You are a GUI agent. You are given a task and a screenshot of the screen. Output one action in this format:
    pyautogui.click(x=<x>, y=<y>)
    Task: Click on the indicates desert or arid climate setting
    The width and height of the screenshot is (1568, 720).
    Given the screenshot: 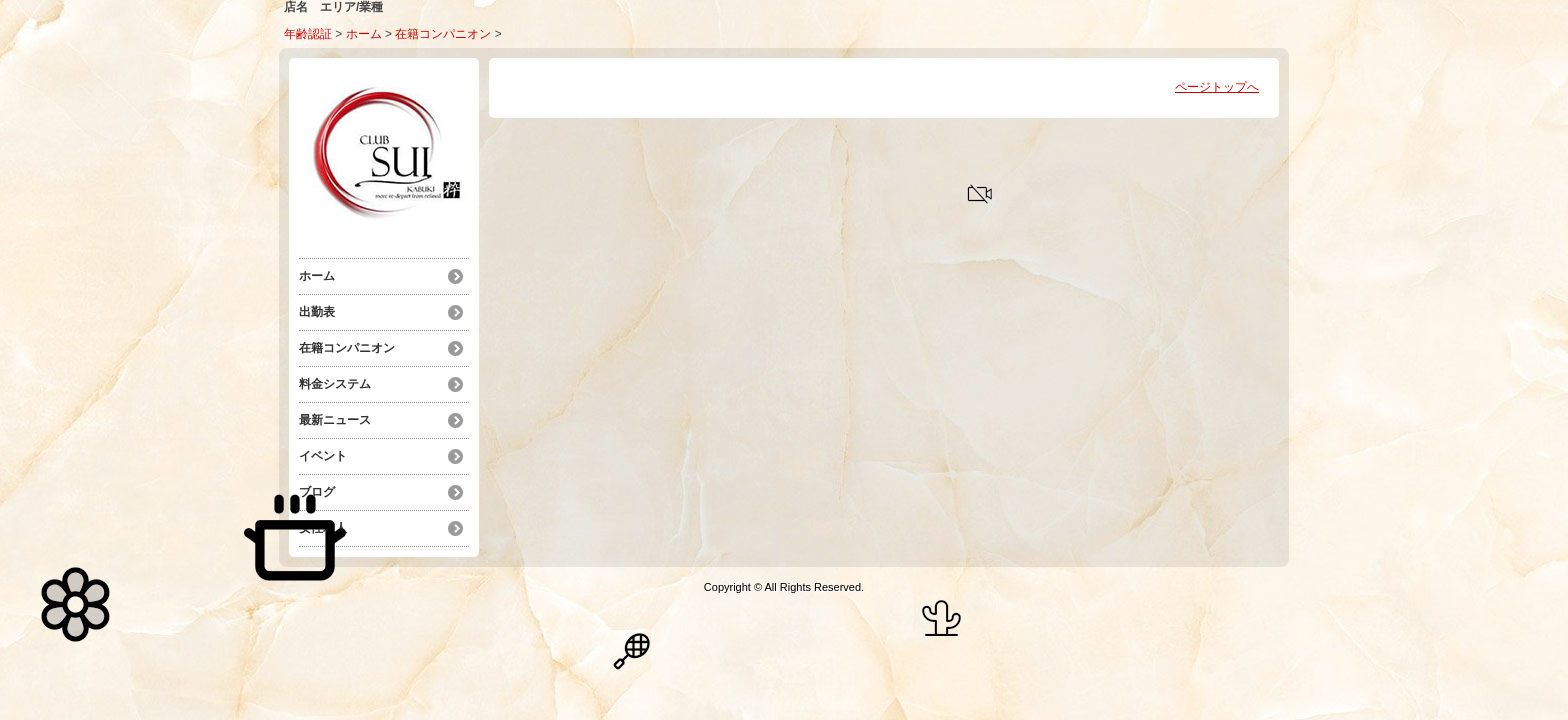 What is the action you would take?
    pyautogui.click(x=941, y=619)
    